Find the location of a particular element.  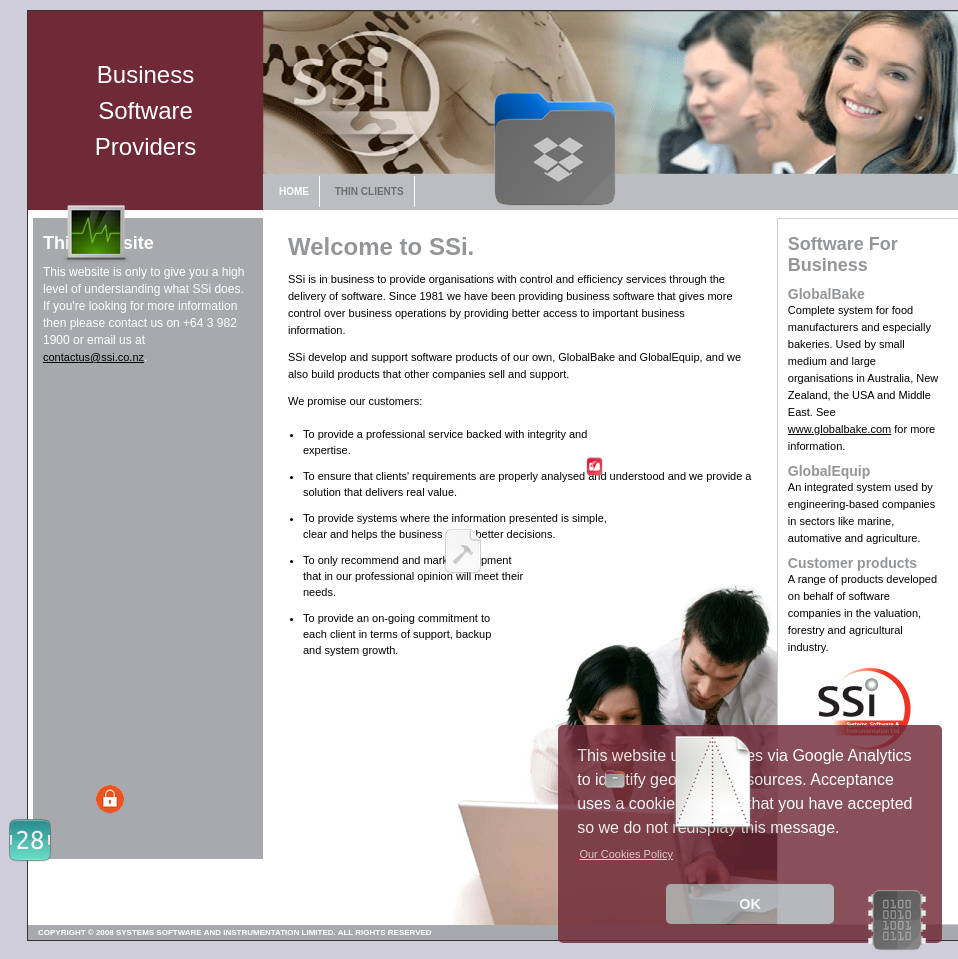

open system monitor to view resource usage is located at coordinates (96, 231).